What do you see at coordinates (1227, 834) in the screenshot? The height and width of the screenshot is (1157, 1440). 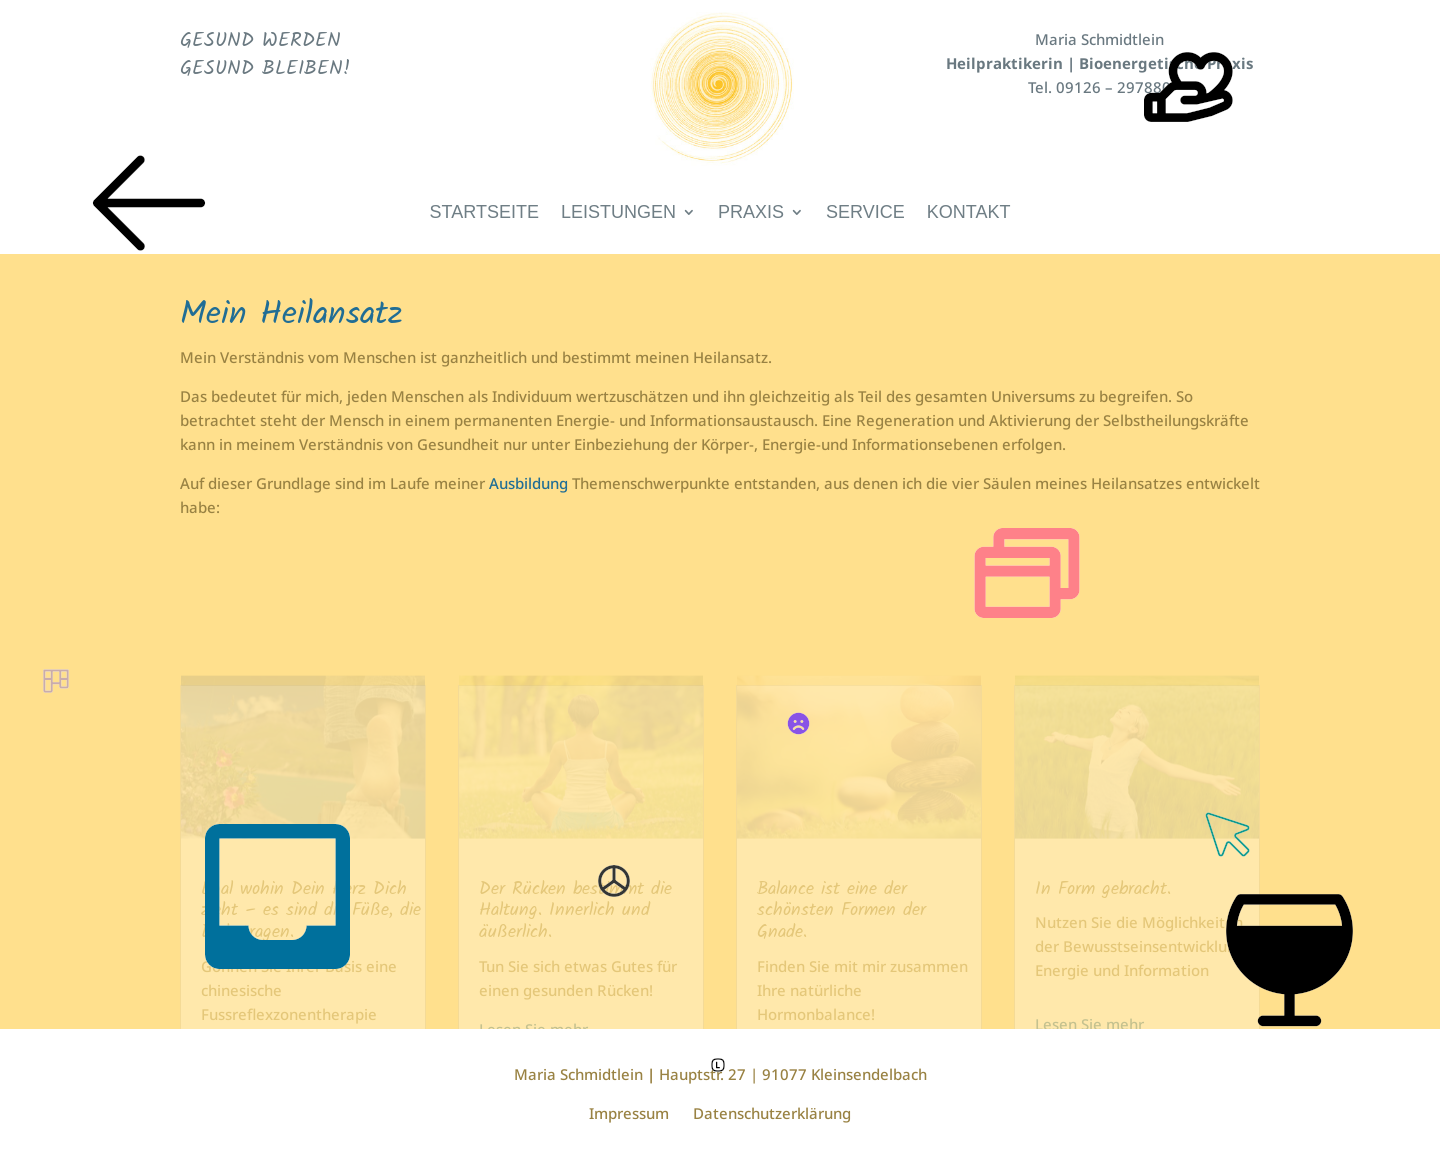 I see `mouse cursor indicator` at bounding box center [1227, 834].